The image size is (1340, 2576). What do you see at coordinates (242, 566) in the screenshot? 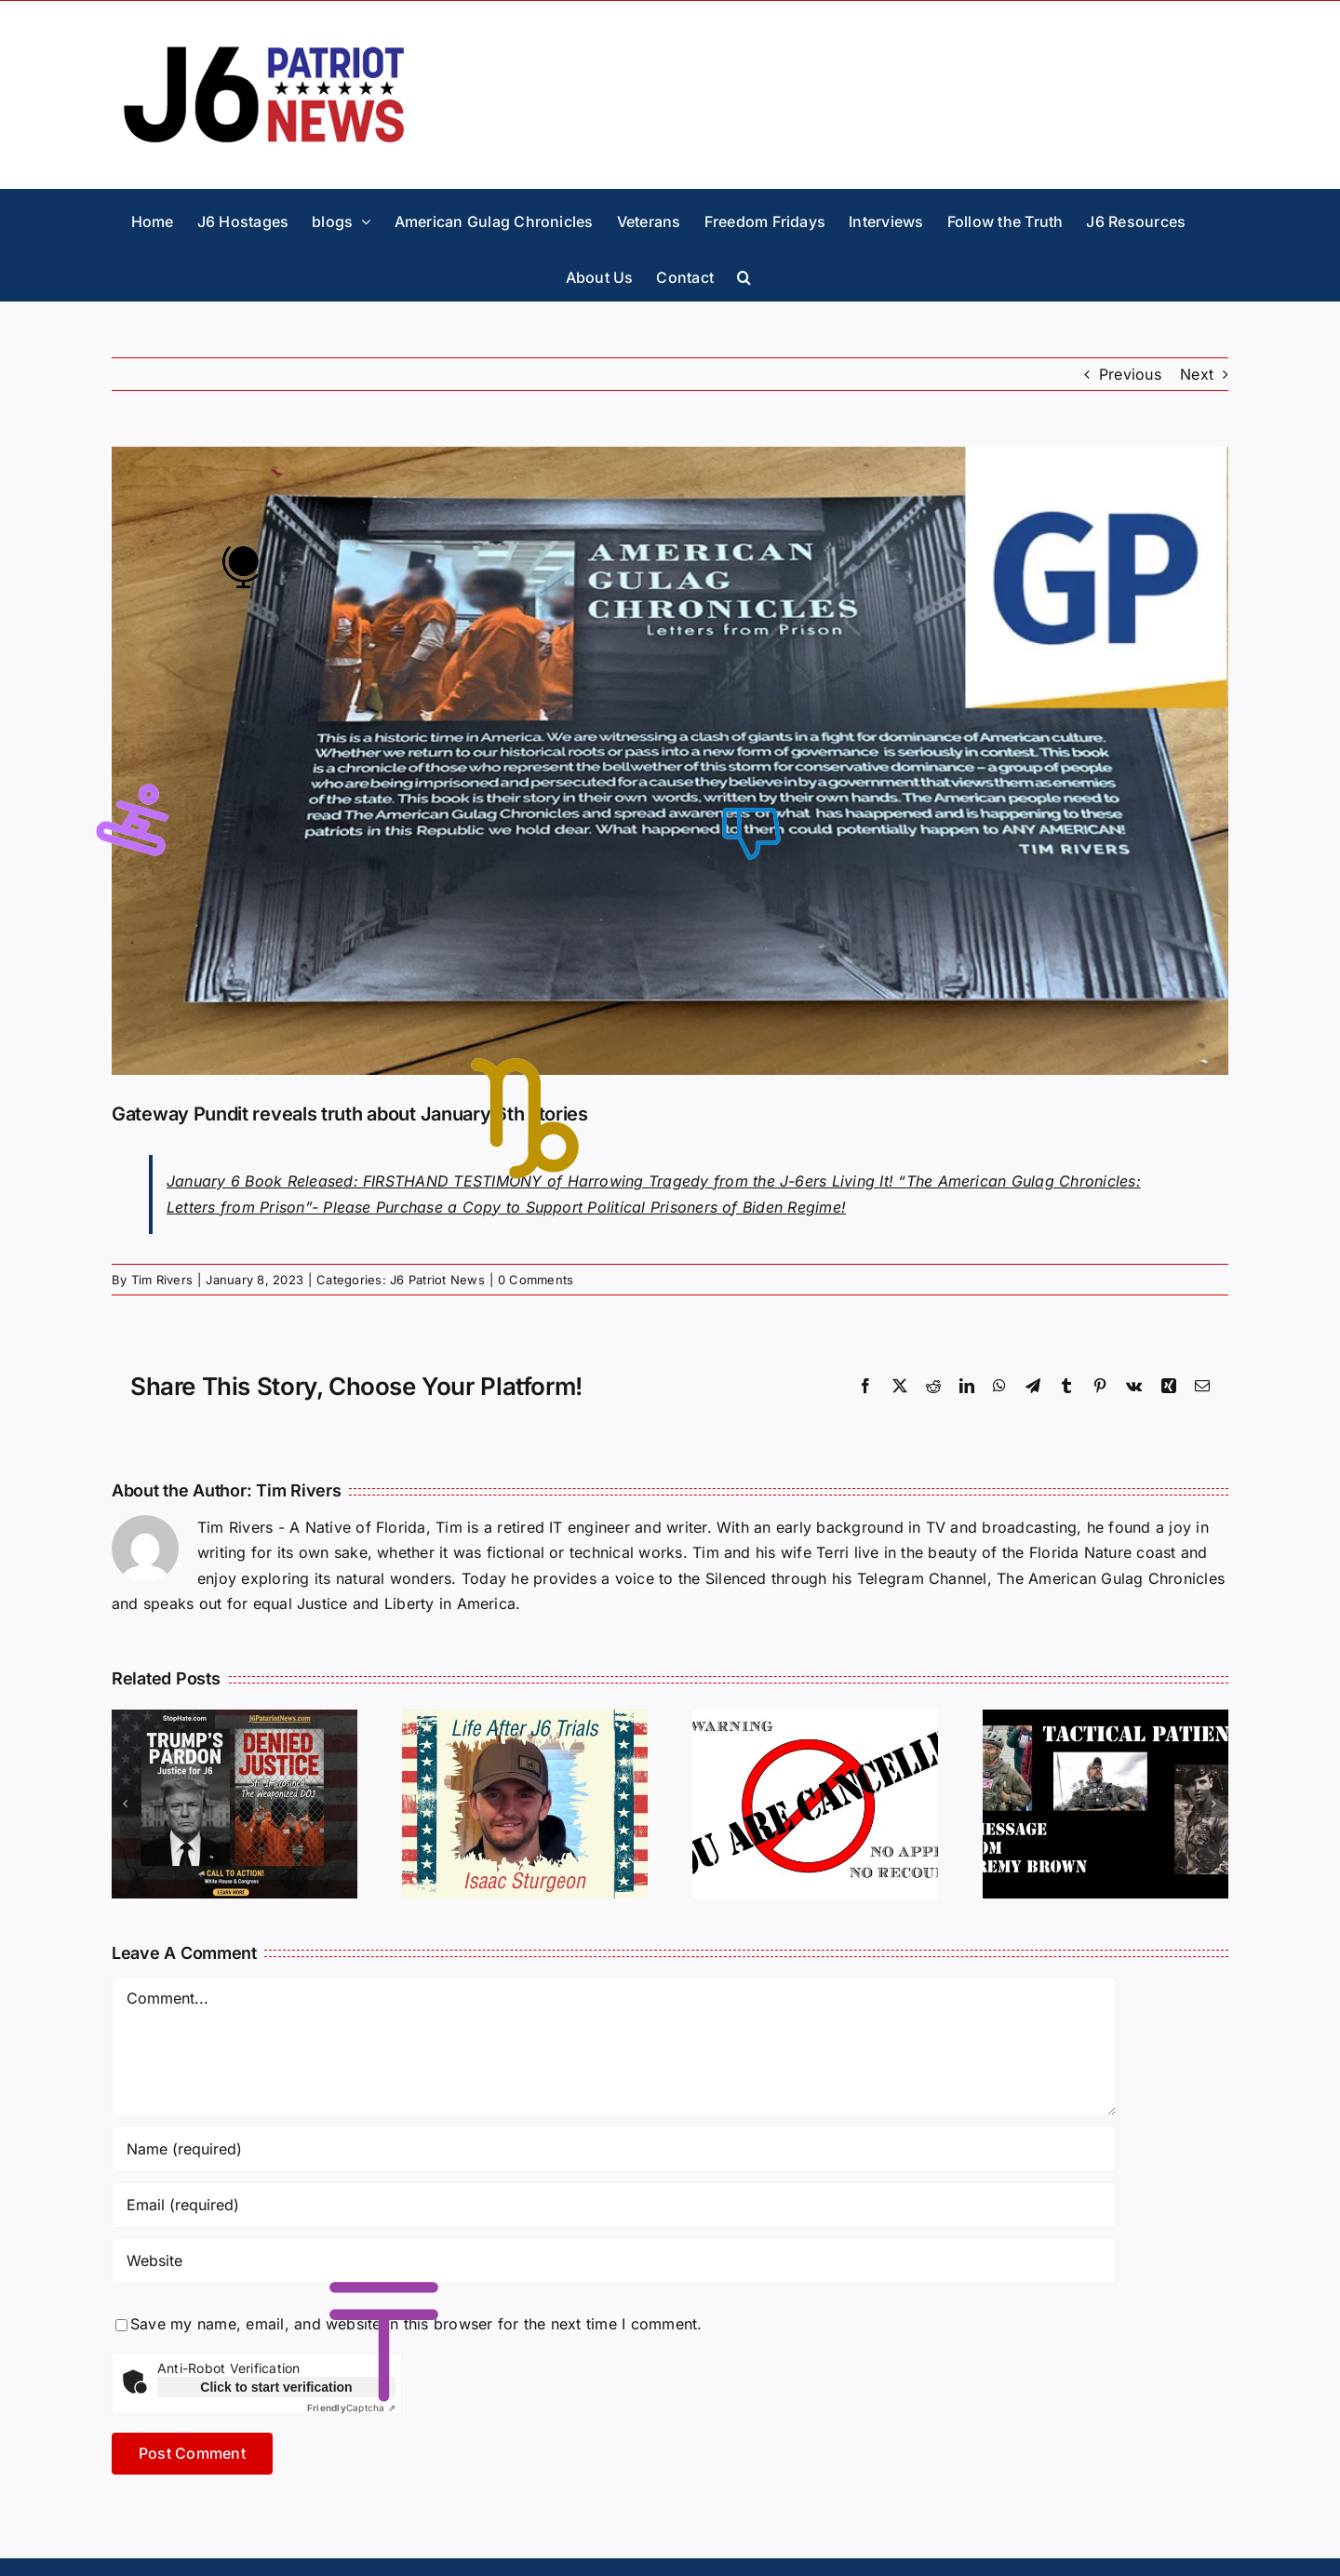
I see `access global or international settings` at bounding box center [242, 566].